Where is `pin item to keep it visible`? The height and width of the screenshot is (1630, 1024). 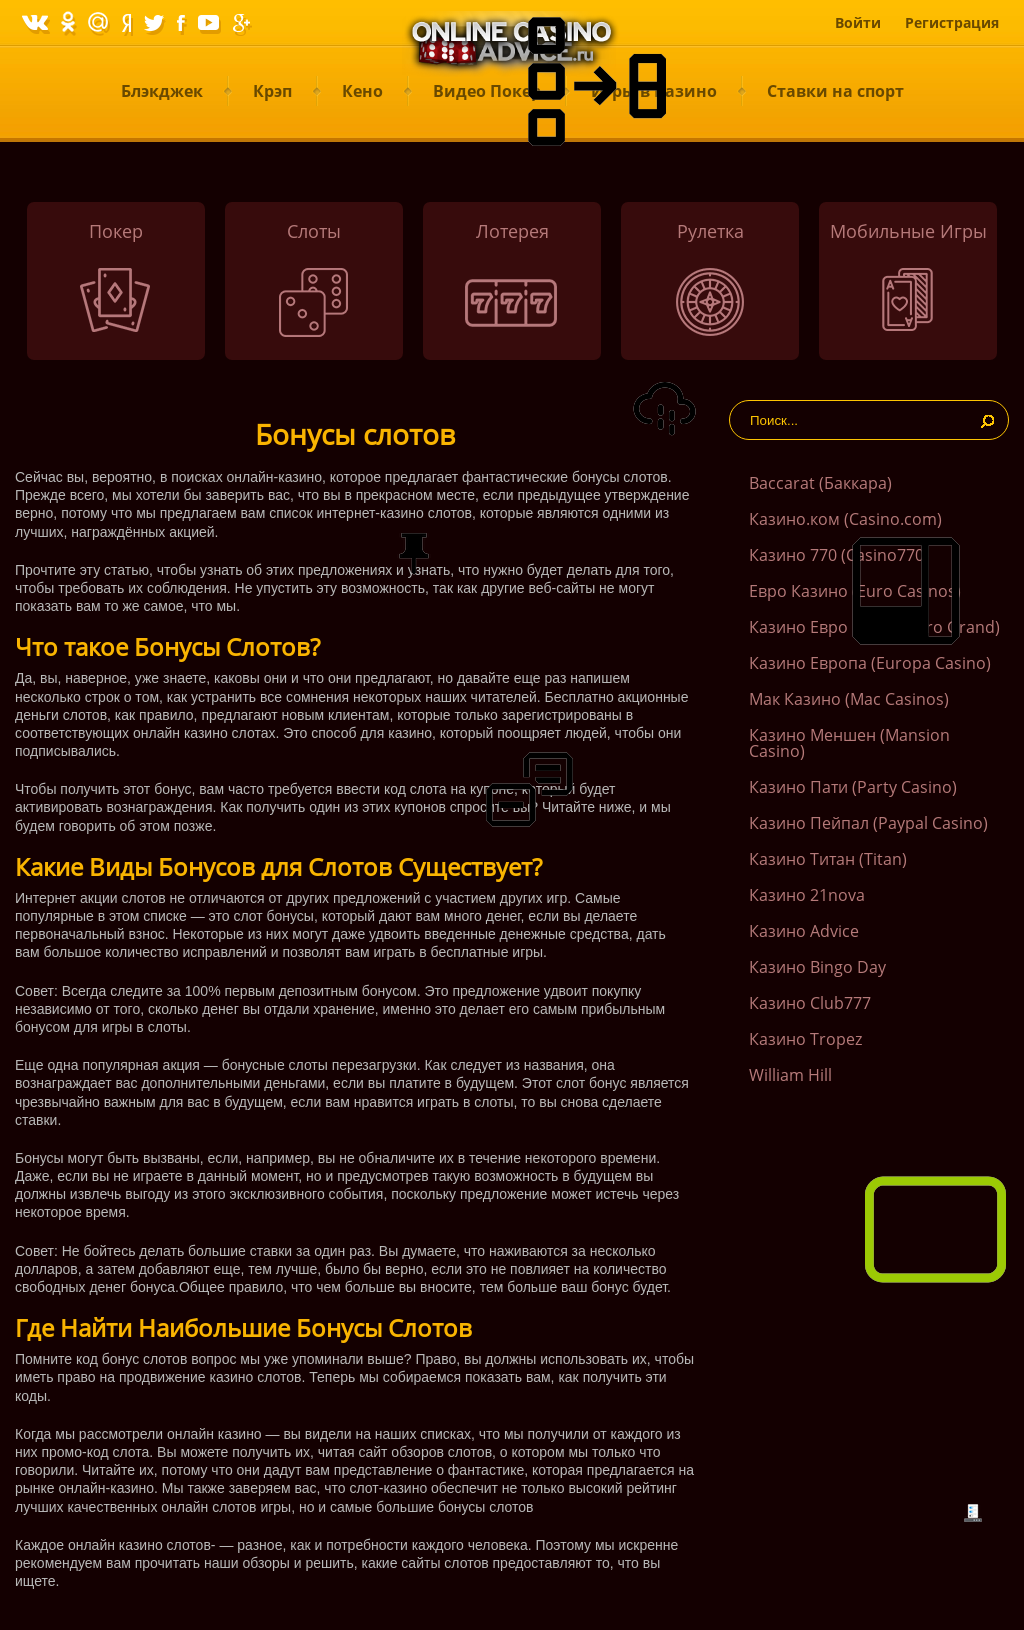 pin item to keep it visible is located at coordinates (414, 554).